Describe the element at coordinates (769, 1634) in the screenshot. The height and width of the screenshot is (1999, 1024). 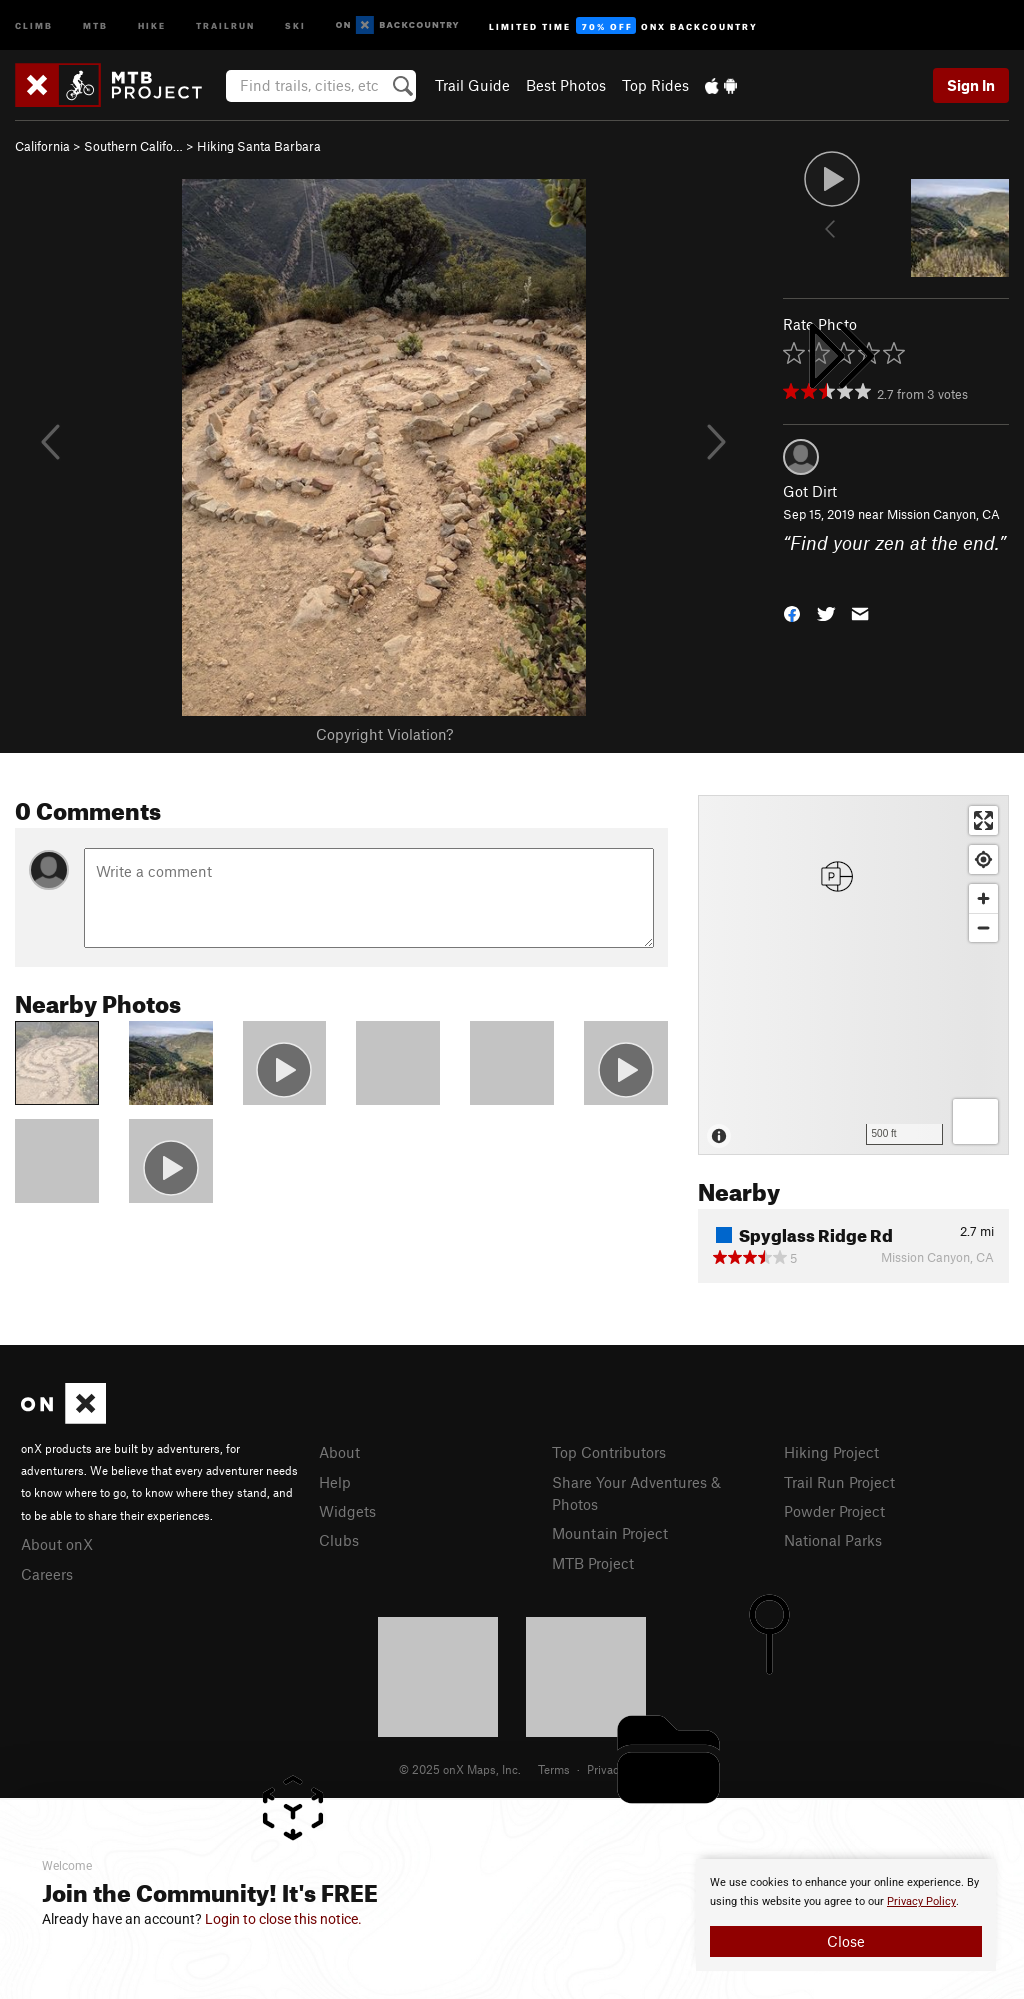
I see `mark a location on the map` at that location.